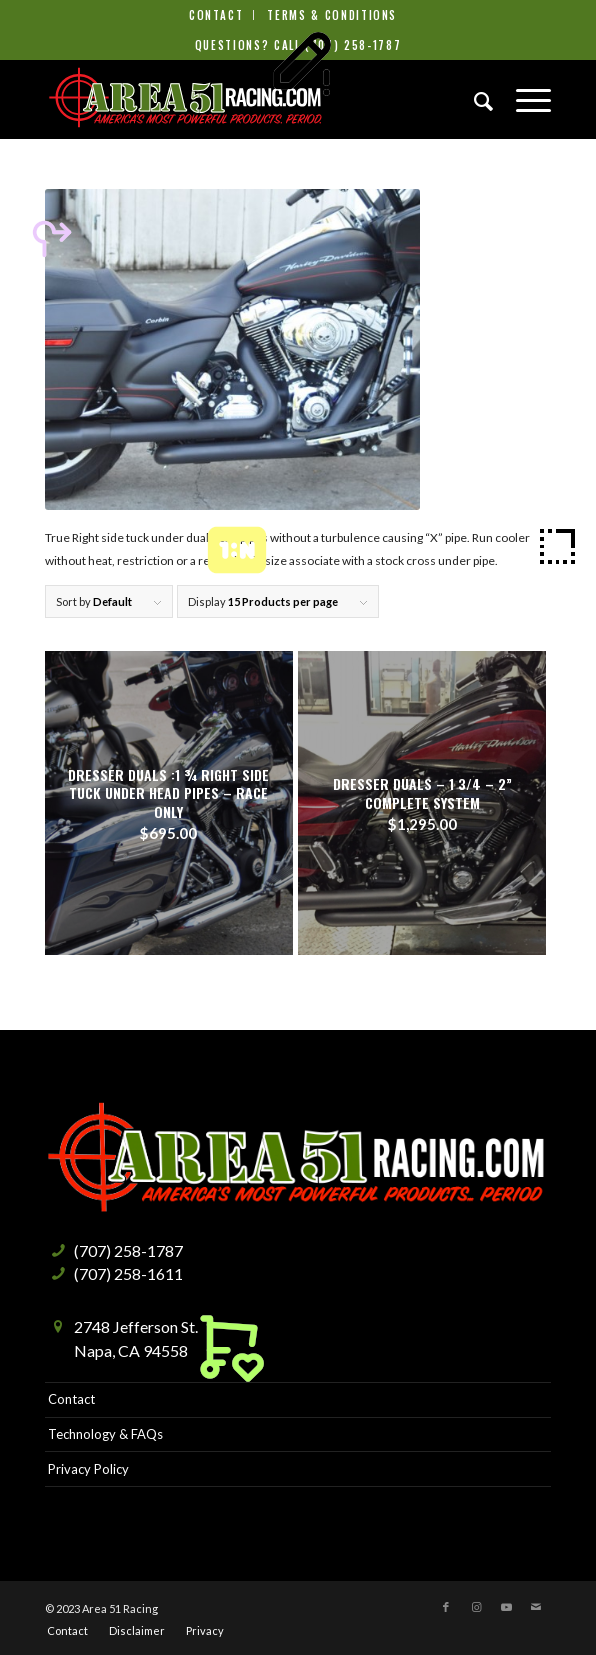 The width and height of the screenshot is (596, 1655). What do you see at coordinates (557, 546) in the screenshot?
I see `adjust corner radius of a shape or element` at bounding box center [557, 546].